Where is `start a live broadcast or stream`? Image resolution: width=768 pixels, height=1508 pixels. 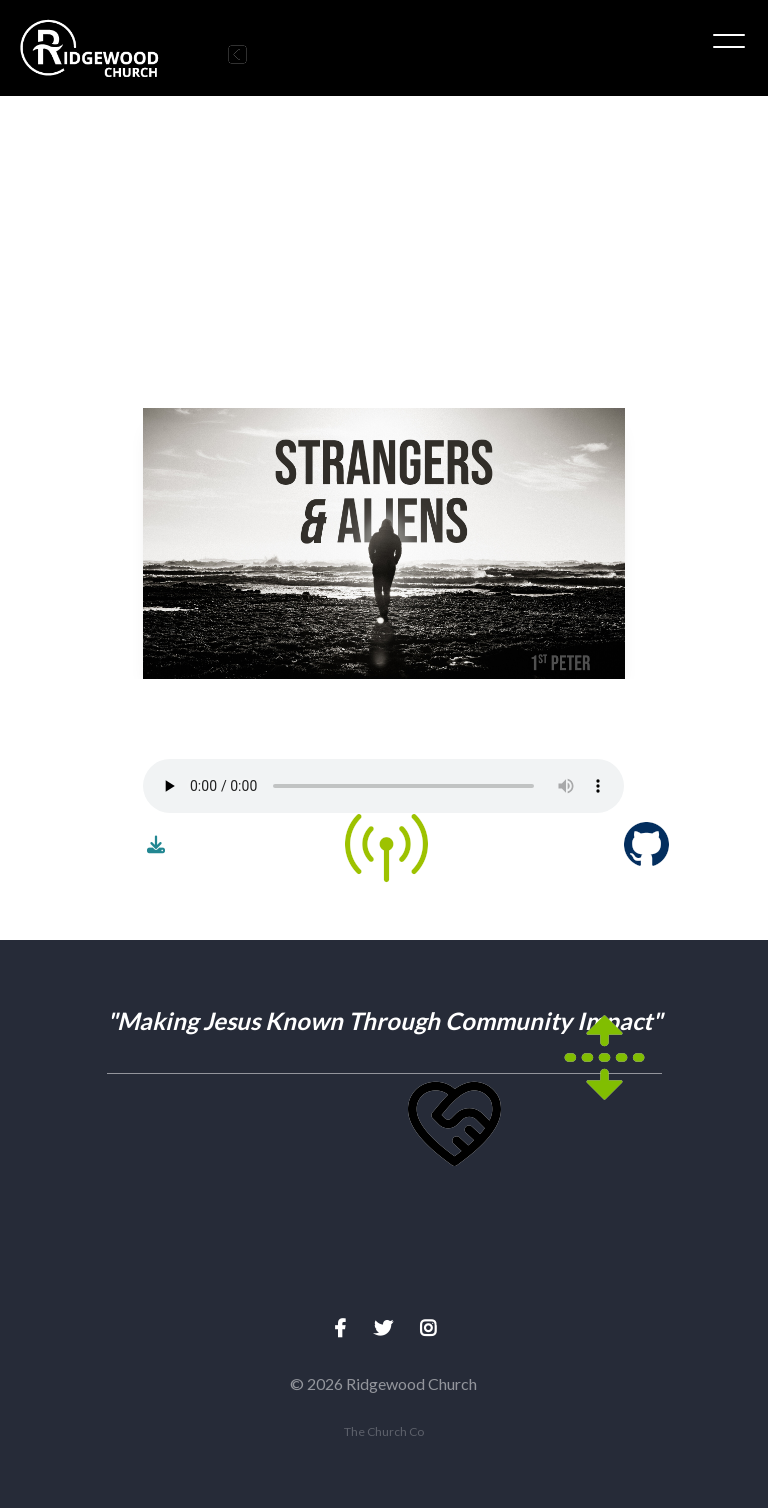 start a live broadcast or stream is located at coordinates (386, 847).